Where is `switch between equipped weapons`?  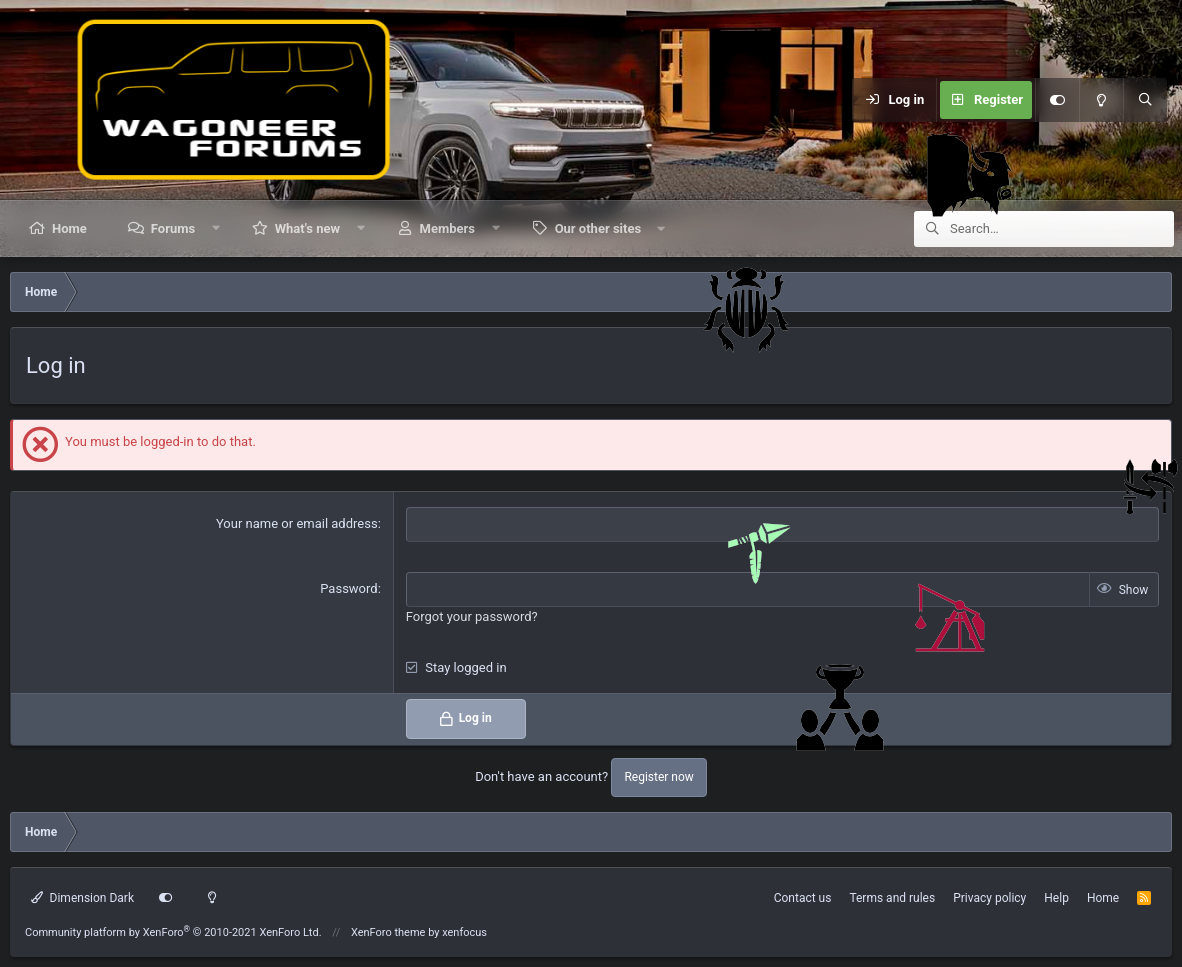
switch between equipped weapons is located at coordinates (1150, 486).